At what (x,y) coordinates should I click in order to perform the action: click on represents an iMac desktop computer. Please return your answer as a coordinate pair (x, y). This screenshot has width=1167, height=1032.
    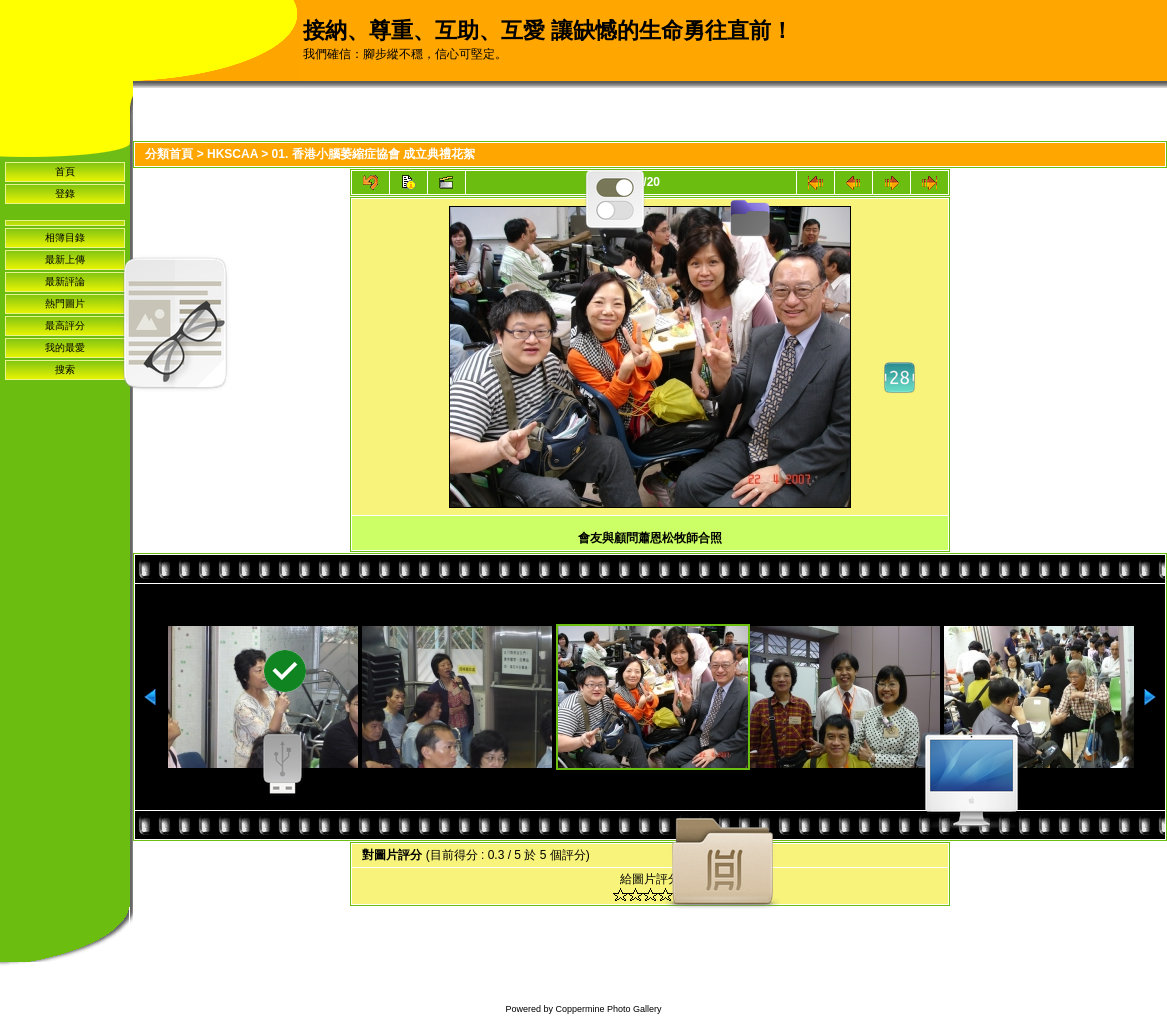
    Looking at the image, I should click on (971, 775).